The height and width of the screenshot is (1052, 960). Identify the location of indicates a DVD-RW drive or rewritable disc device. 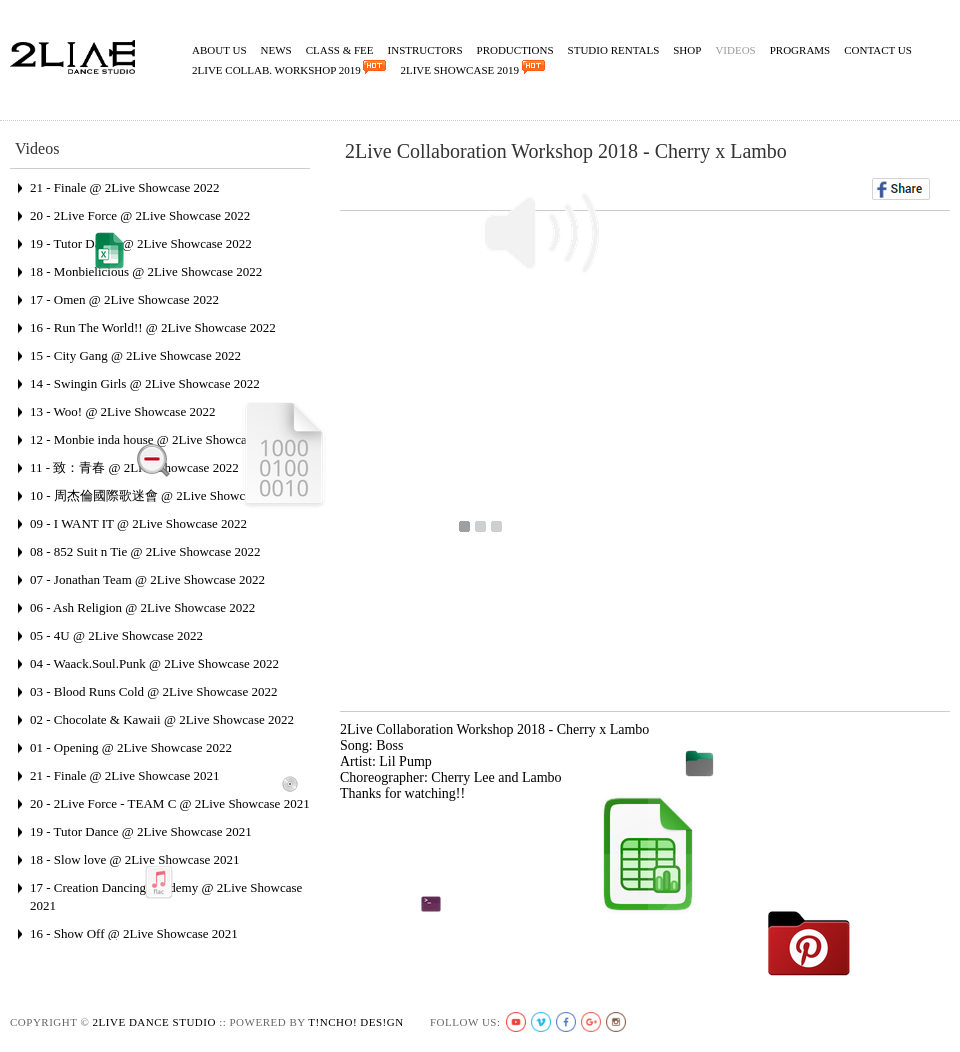
(290, 784).